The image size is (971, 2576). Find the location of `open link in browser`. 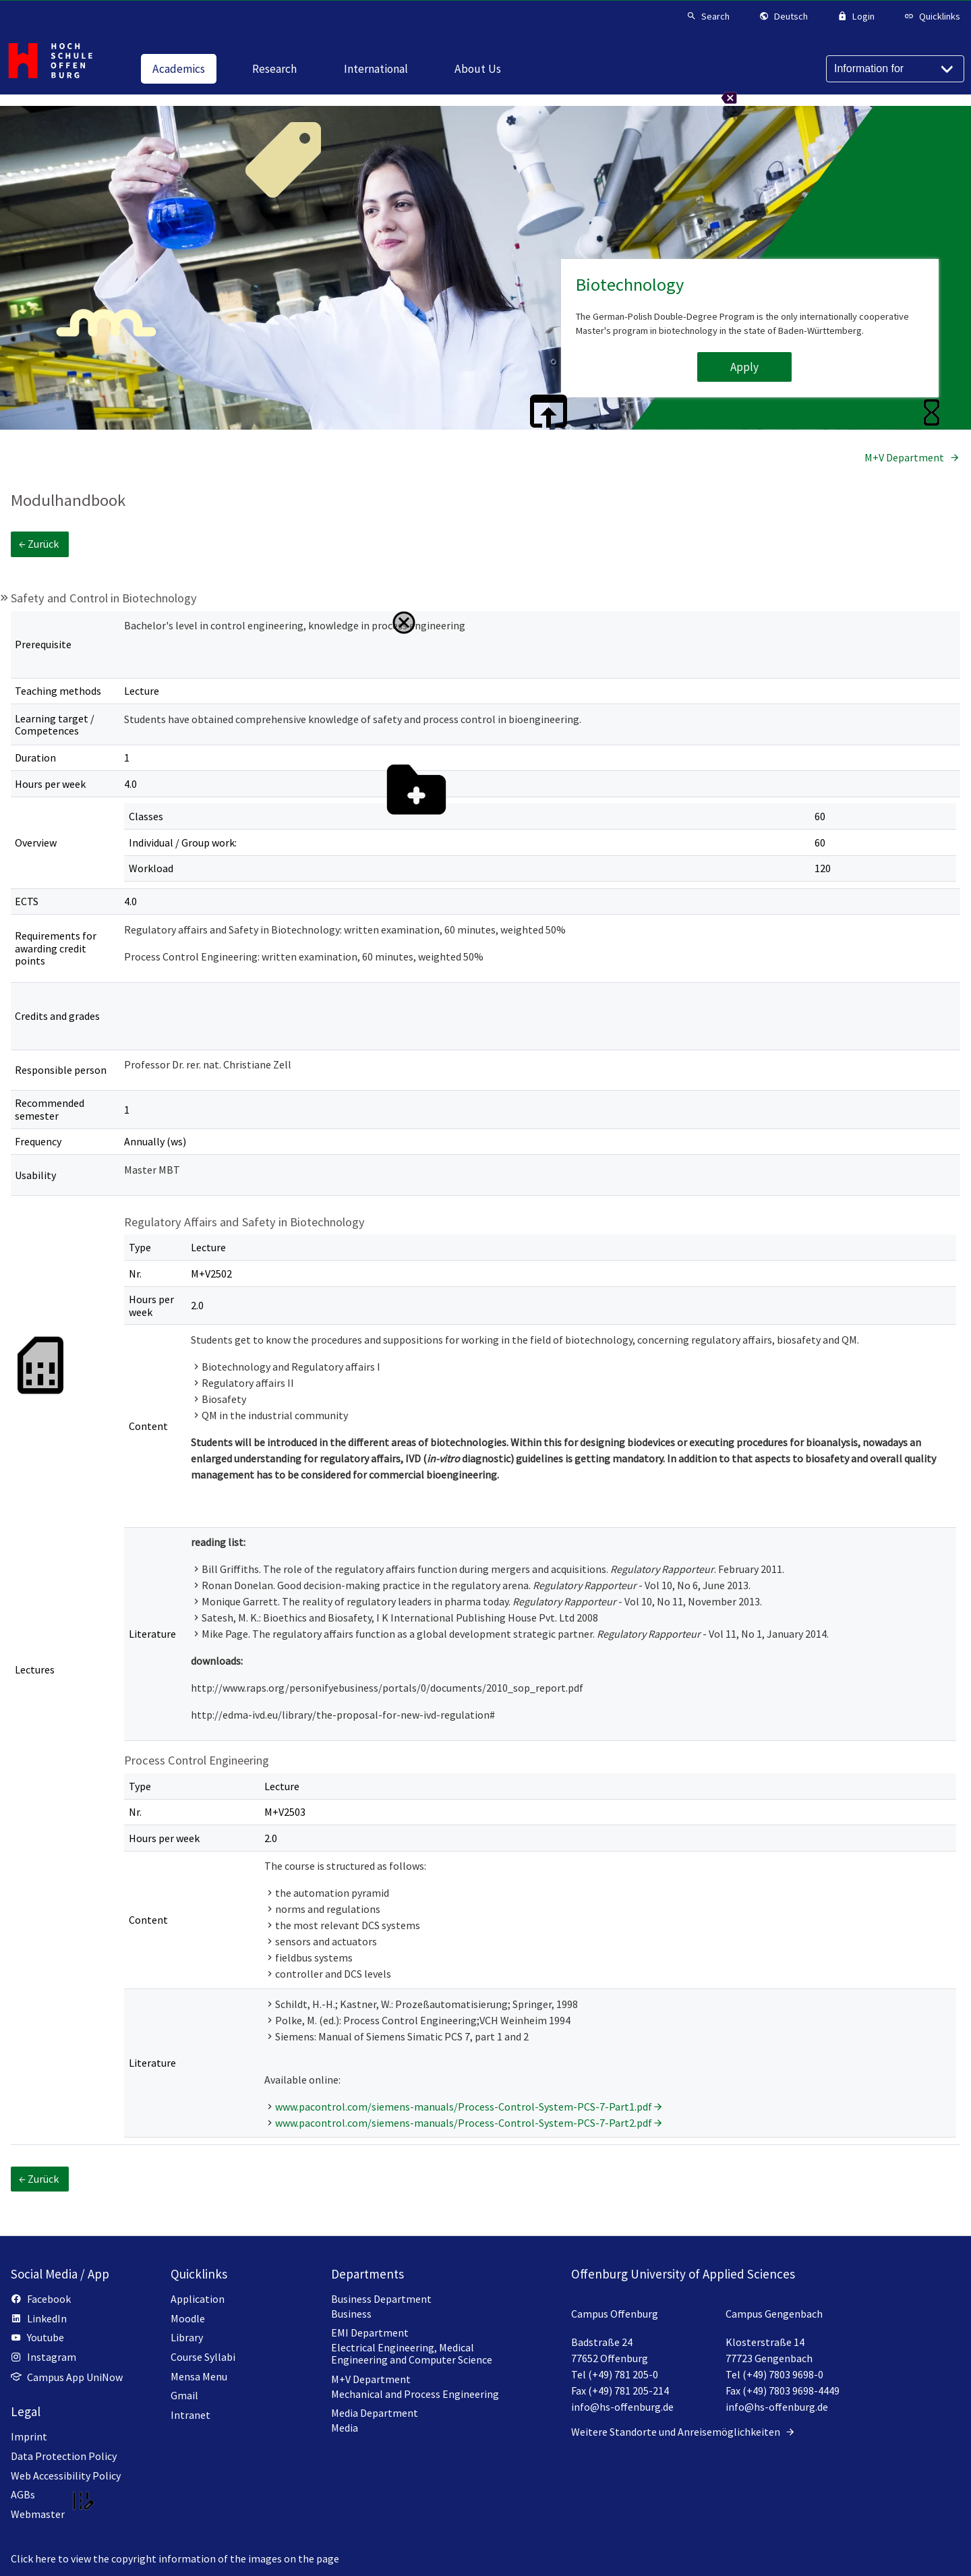

open link in browser is located at coordinates (548, 411).